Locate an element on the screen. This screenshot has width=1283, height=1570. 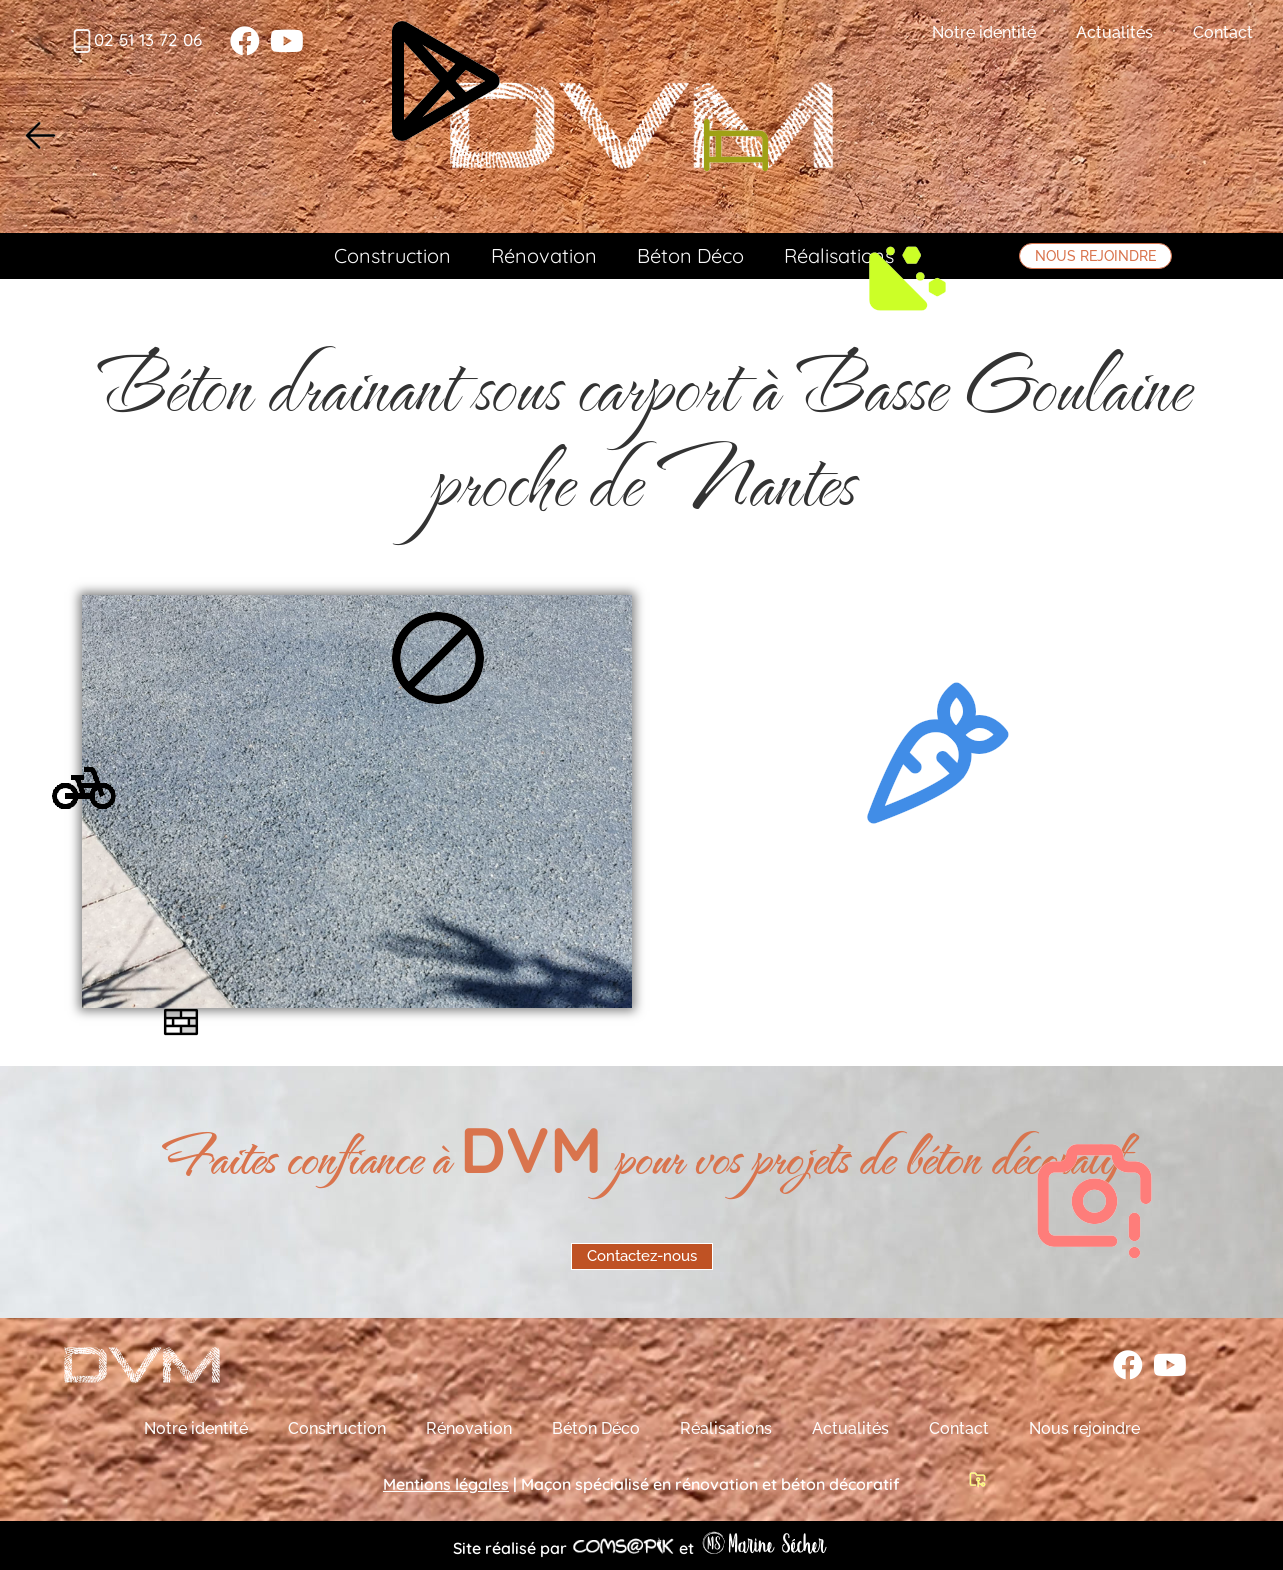
indicates a blocked or prohibited action is located at coordinates (438, 658).